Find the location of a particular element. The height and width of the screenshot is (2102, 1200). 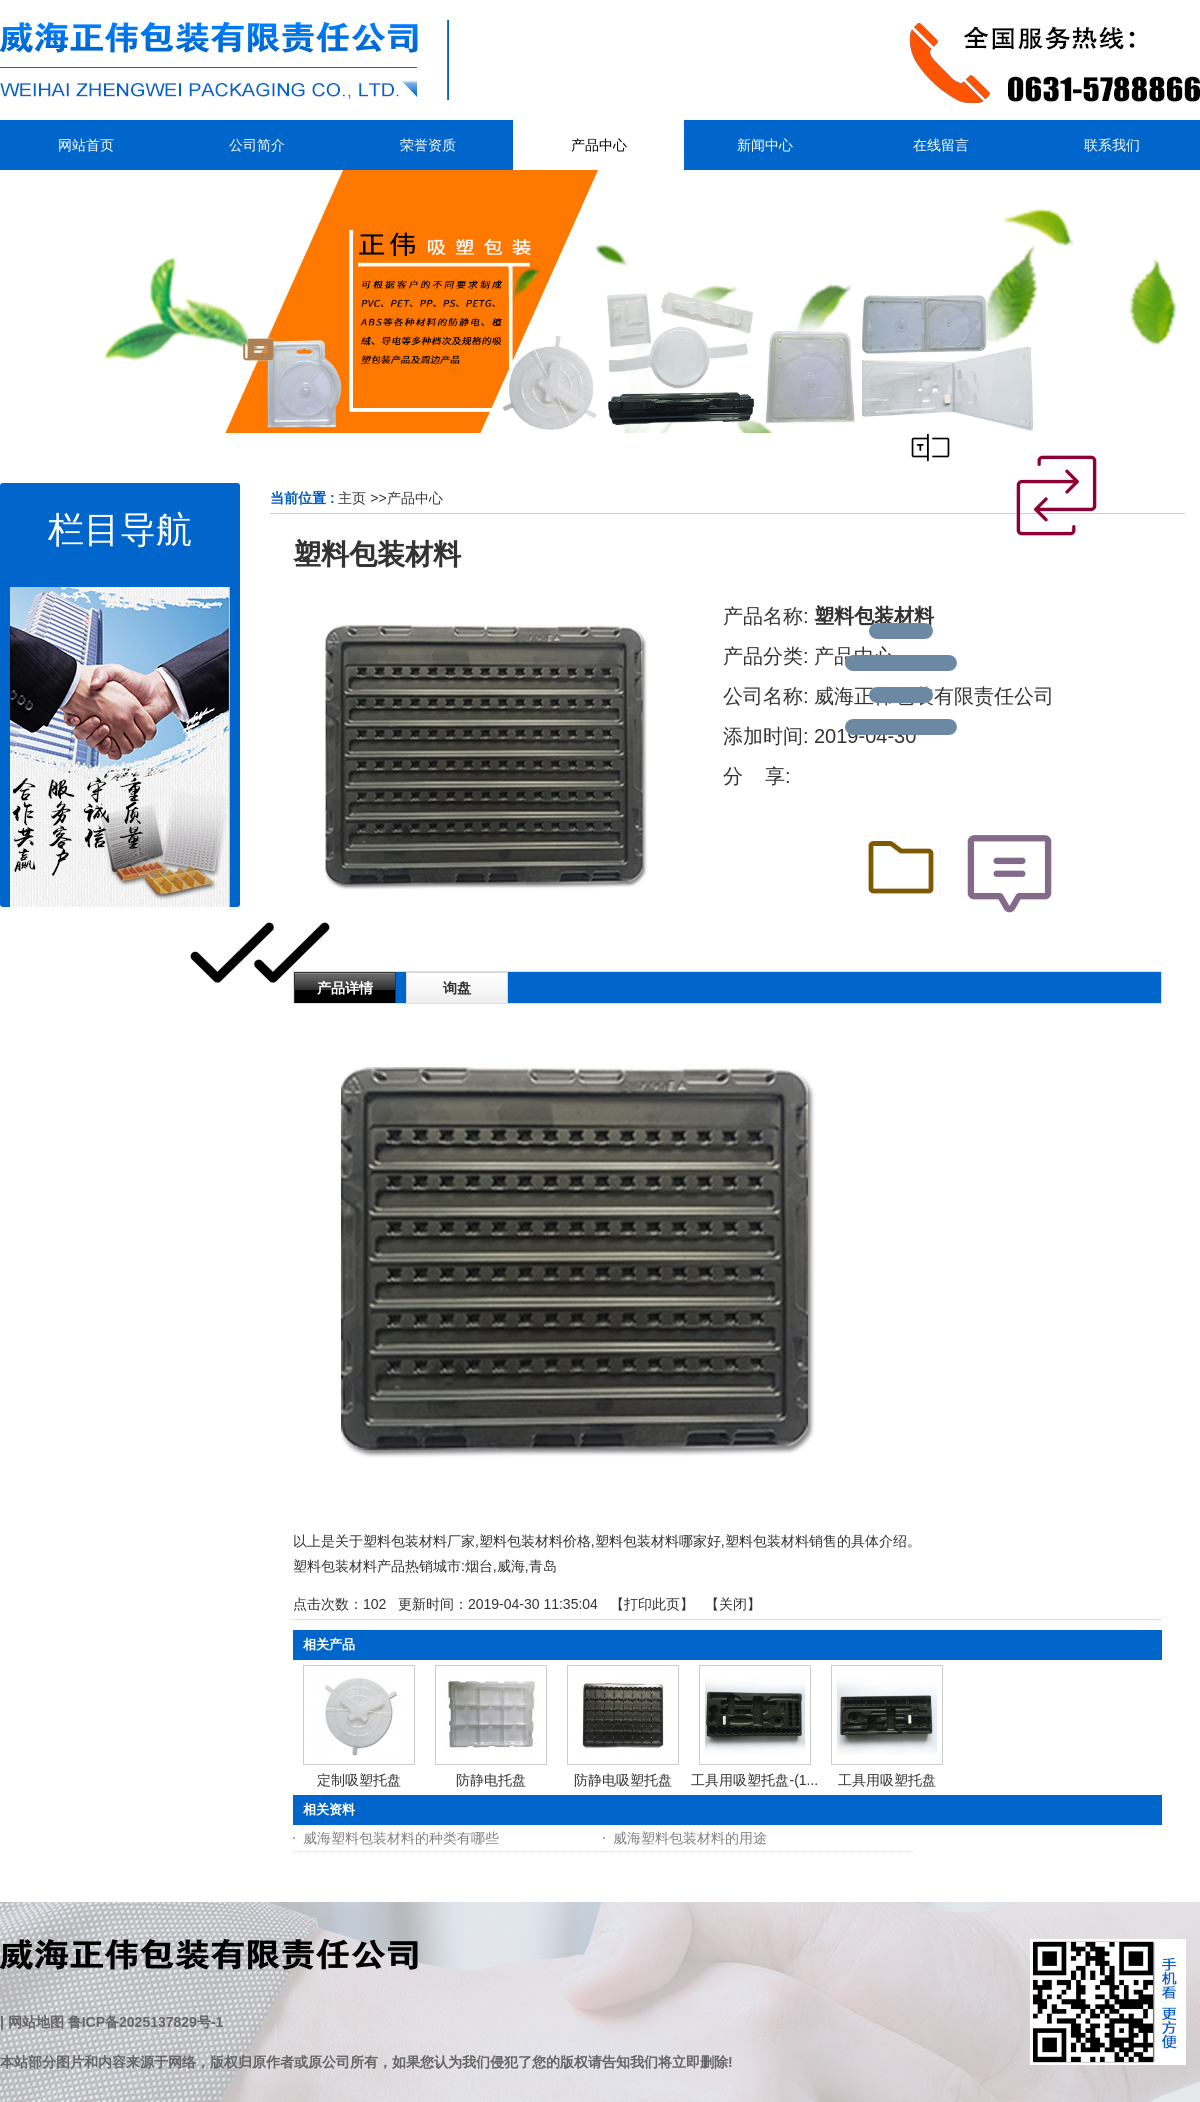

indicates multiple items completed or verified is located at coordinates (260, 955).